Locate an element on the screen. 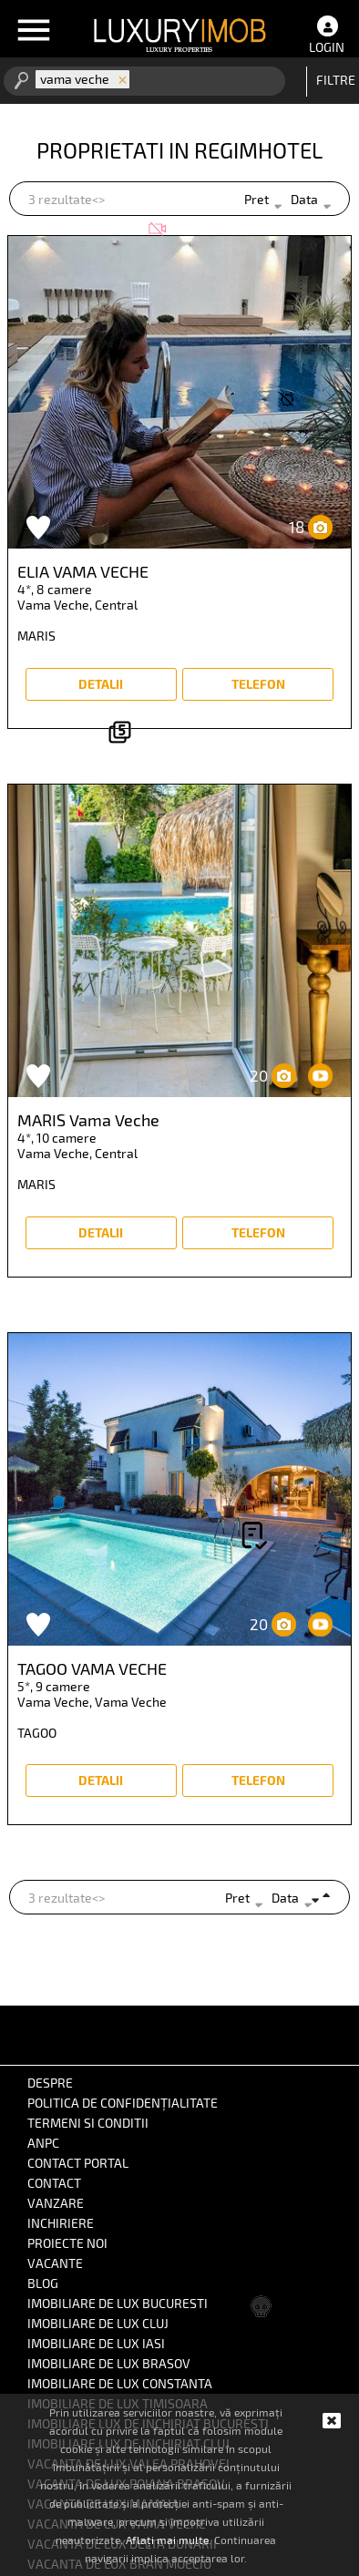 This screenshot has height=2576, width=359. view 5 stacked items or layers is located at coordinates (119, 732).